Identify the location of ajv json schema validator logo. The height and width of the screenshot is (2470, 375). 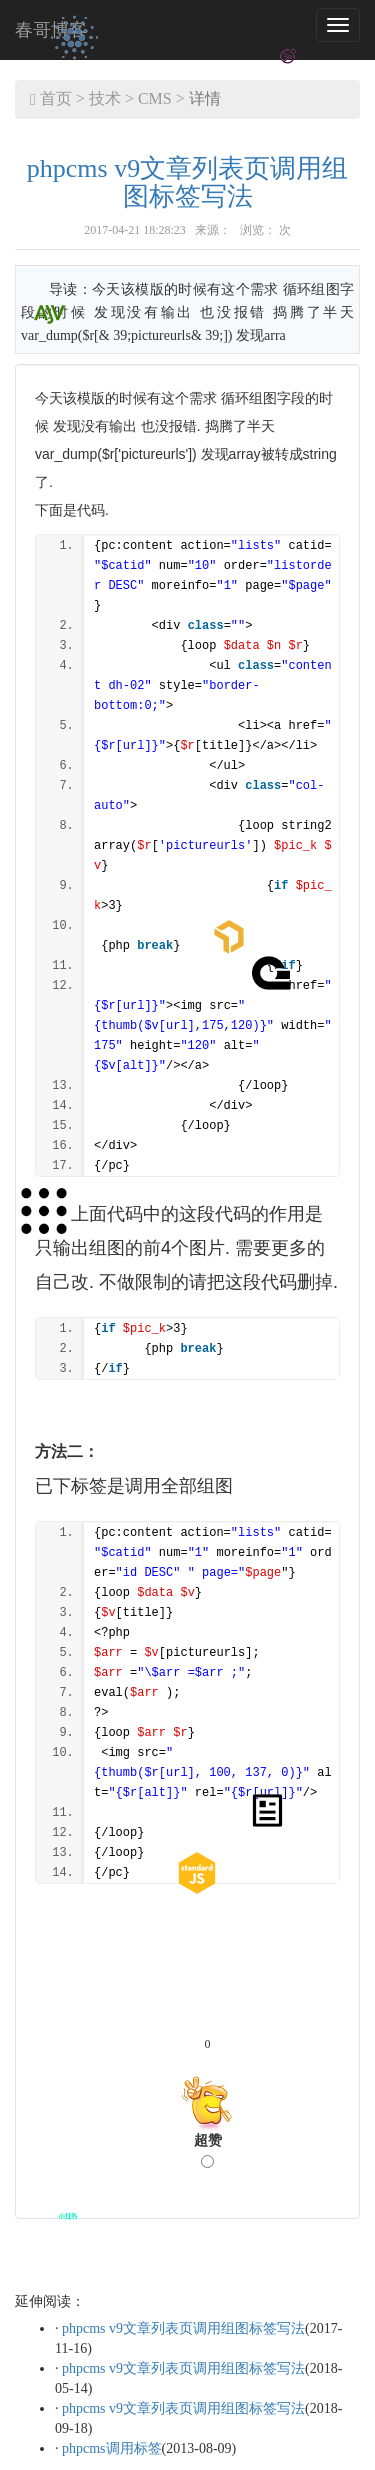
(49, 314).